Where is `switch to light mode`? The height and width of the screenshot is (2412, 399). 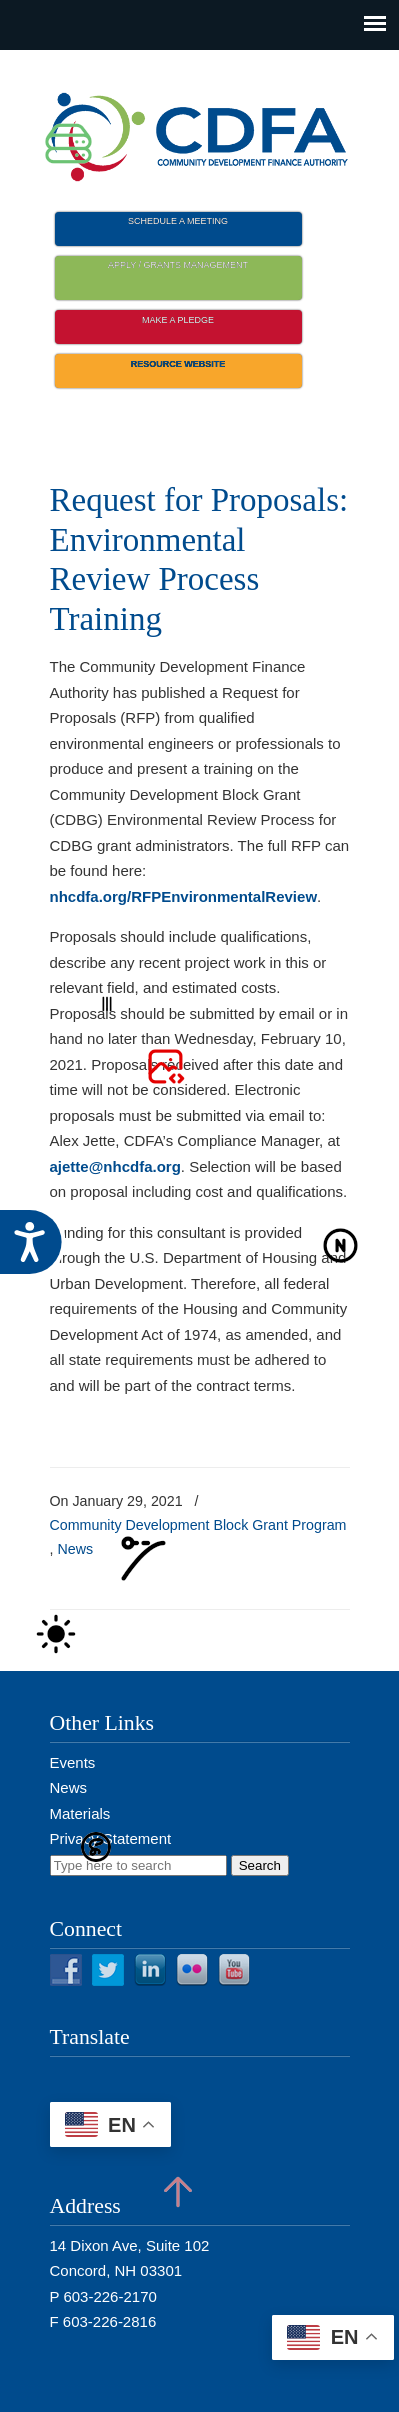 switch to light mode is located at coordinates (56, 1634).